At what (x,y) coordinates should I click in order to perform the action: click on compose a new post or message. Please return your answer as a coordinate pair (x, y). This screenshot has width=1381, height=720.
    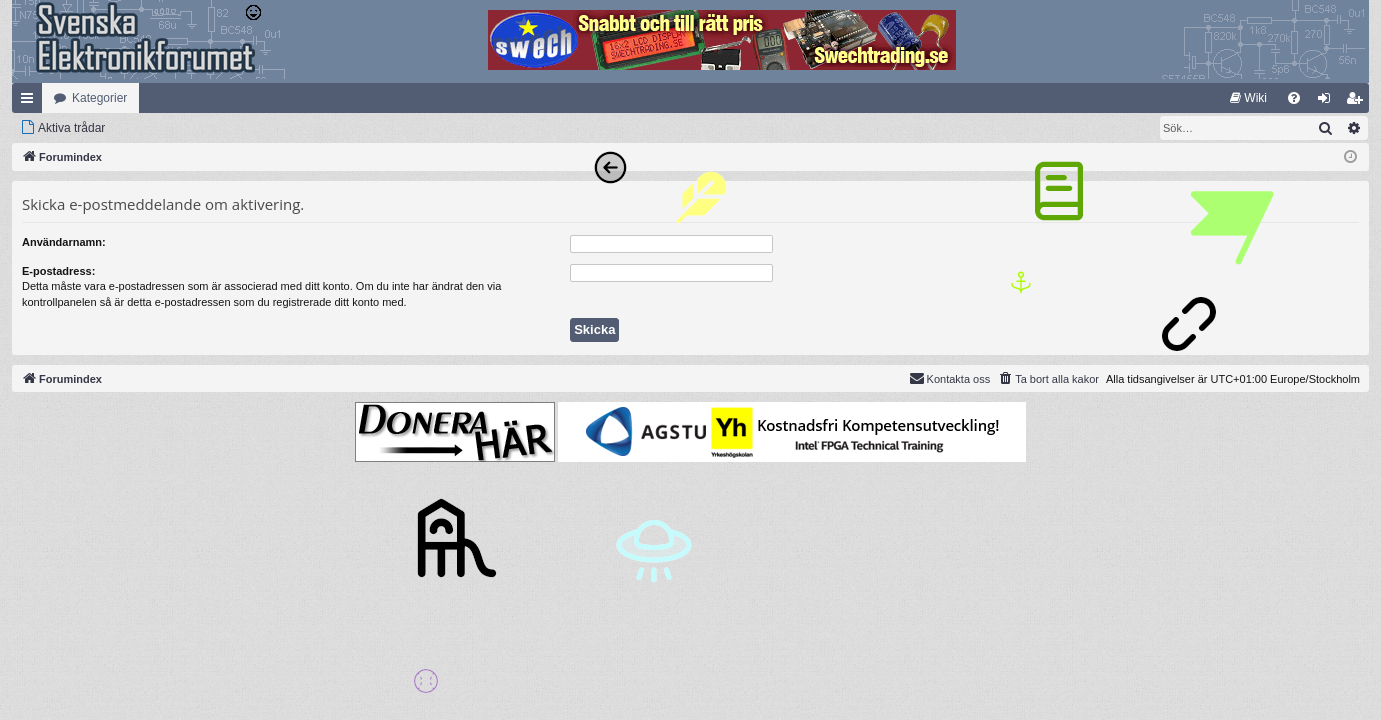
    Looking at the image, I should click on (699, 198).